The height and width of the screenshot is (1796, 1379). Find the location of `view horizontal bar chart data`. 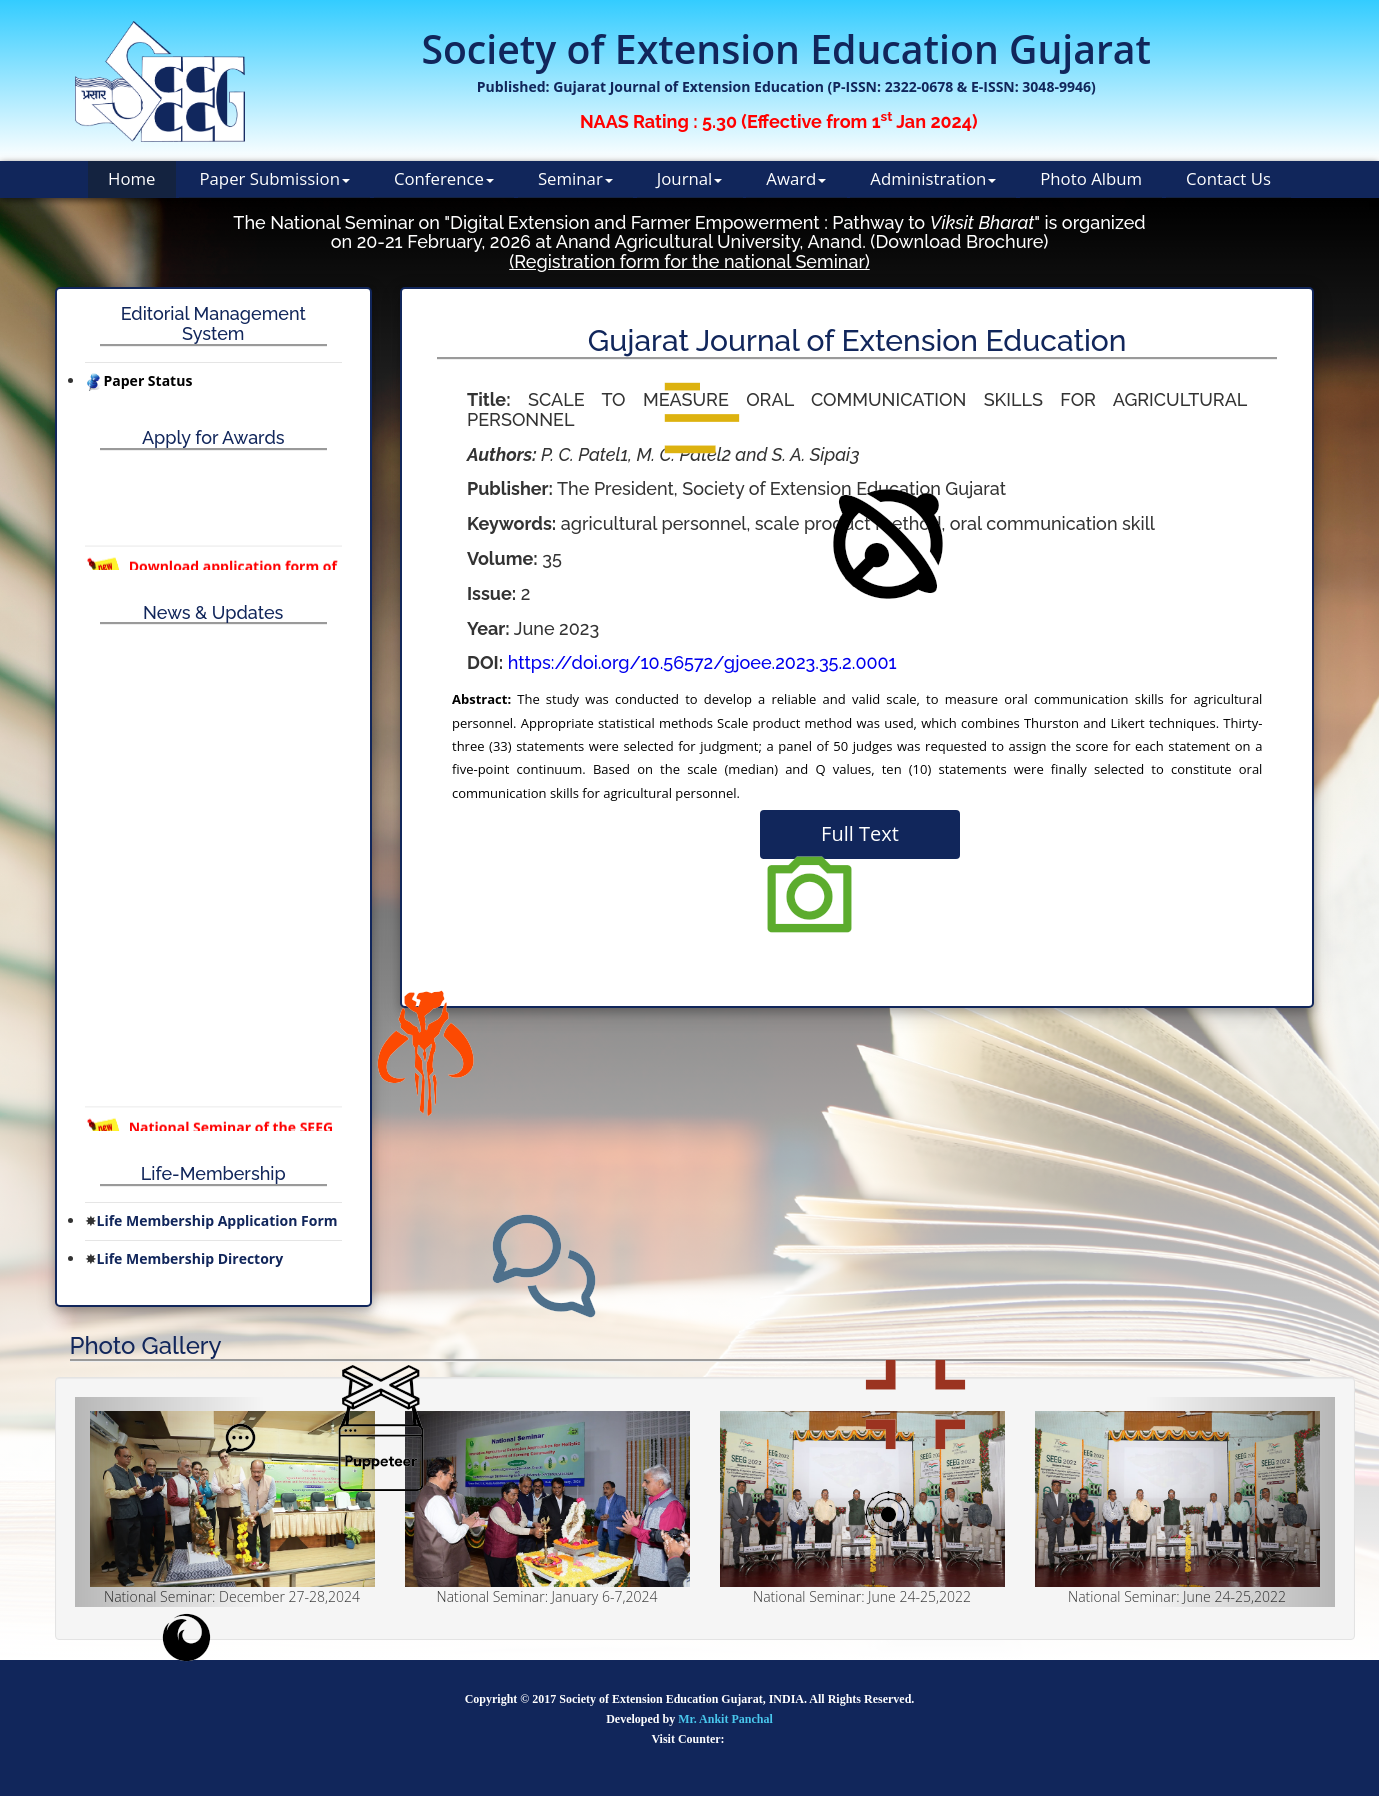

view horizontal bar chart data is located at coordinates (700, 418).